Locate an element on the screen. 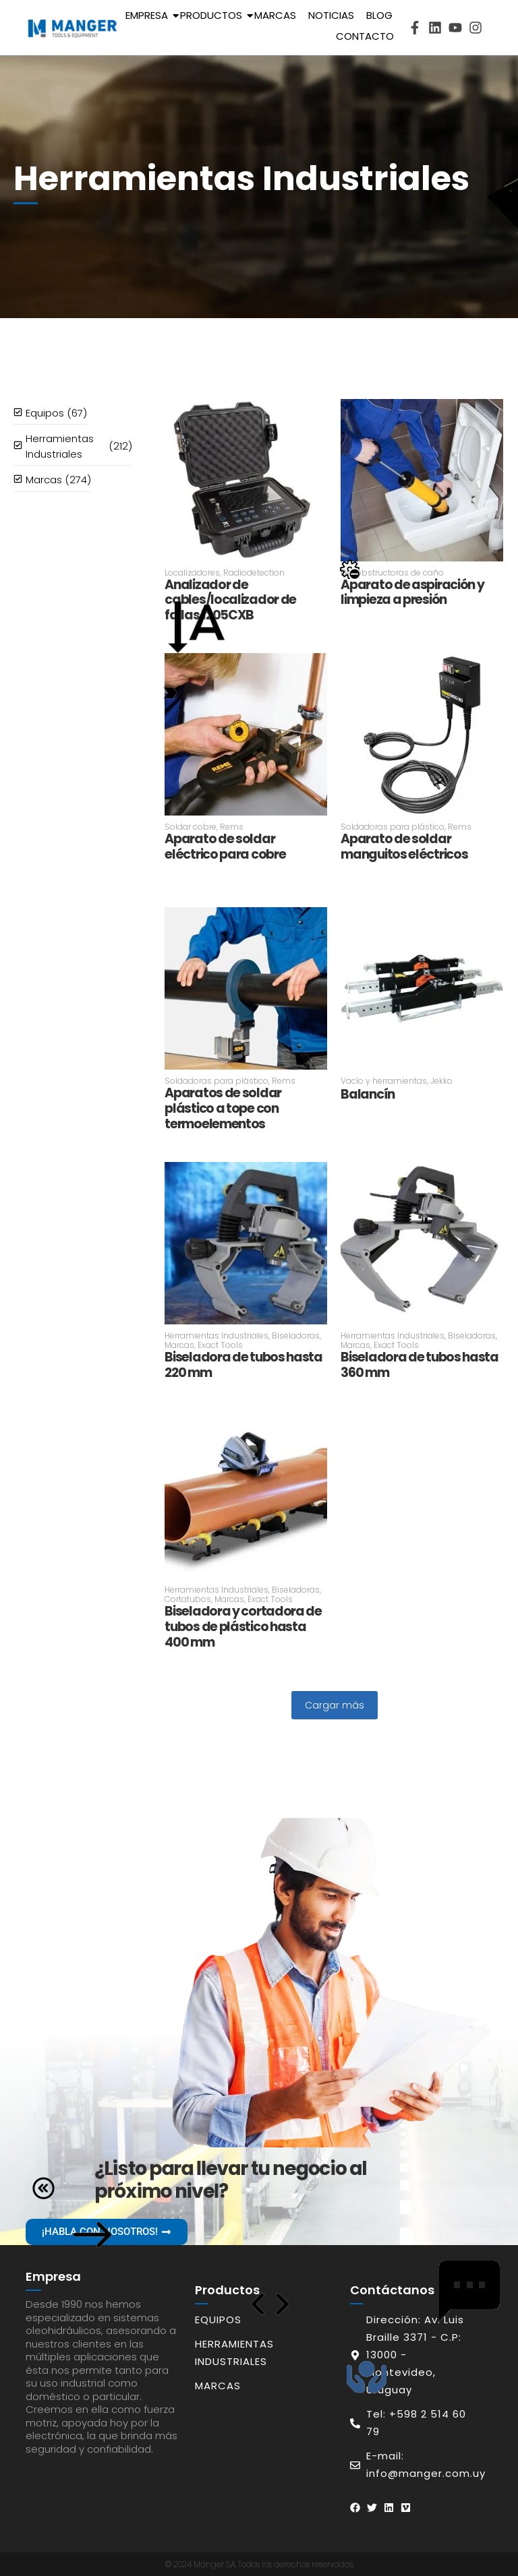 The height and width of the screenshot is (2576, 518). mark a message or item as important is located at coordinates (170, 693).